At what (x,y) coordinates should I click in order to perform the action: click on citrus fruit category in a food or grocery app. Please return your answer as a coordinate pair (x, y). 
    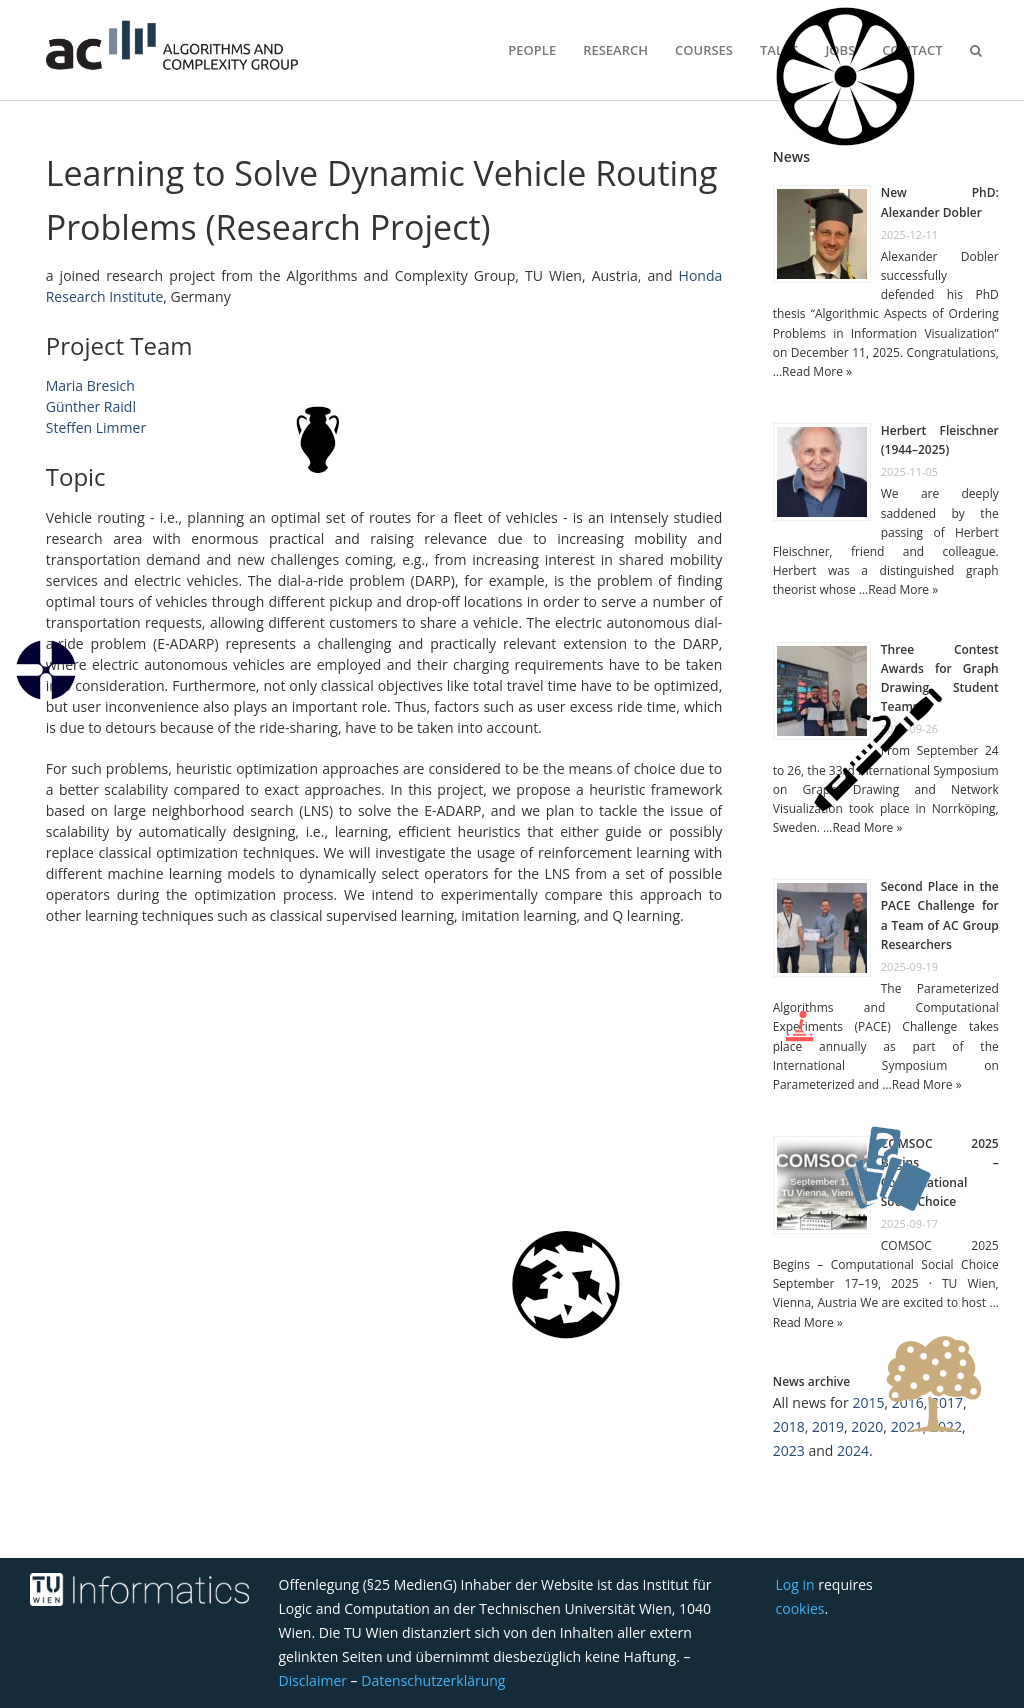
    Looking at the image, I should click on (845, 76).